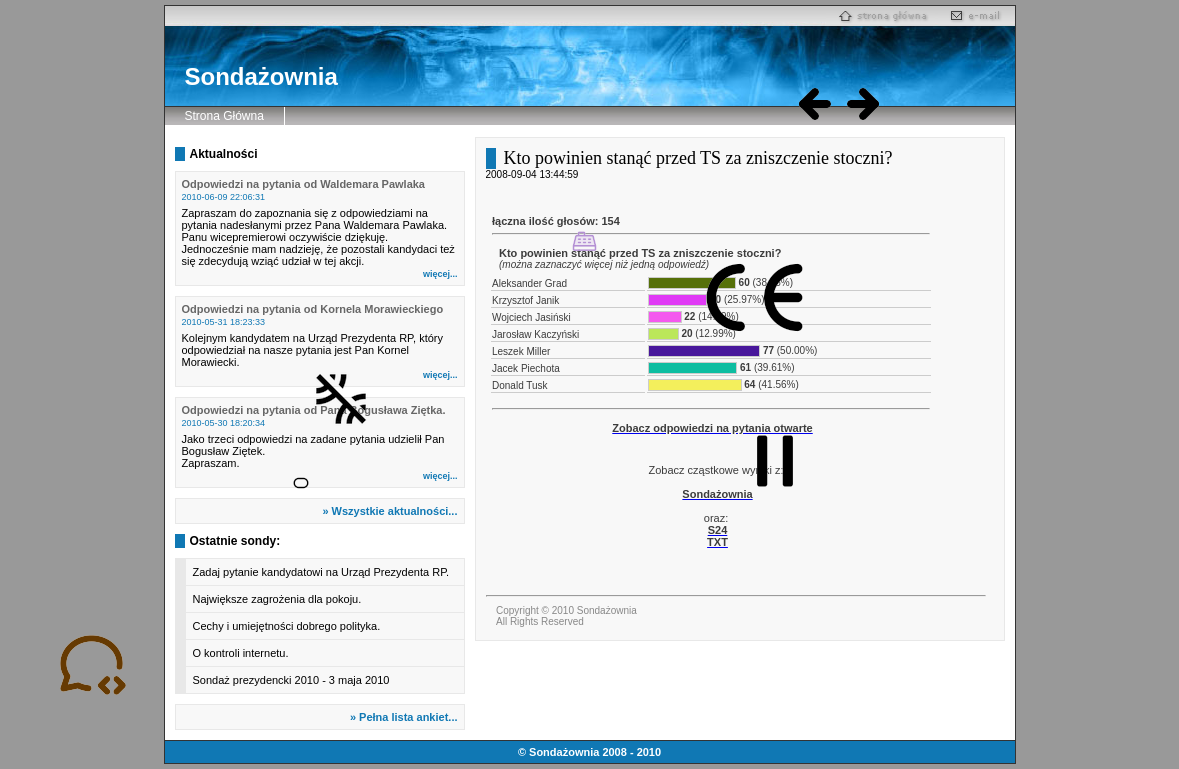 The image size is (1179, 769). Describe the element at coordinates (301, 483) in the screenshot. I see `medication or pill tracker` at that location.